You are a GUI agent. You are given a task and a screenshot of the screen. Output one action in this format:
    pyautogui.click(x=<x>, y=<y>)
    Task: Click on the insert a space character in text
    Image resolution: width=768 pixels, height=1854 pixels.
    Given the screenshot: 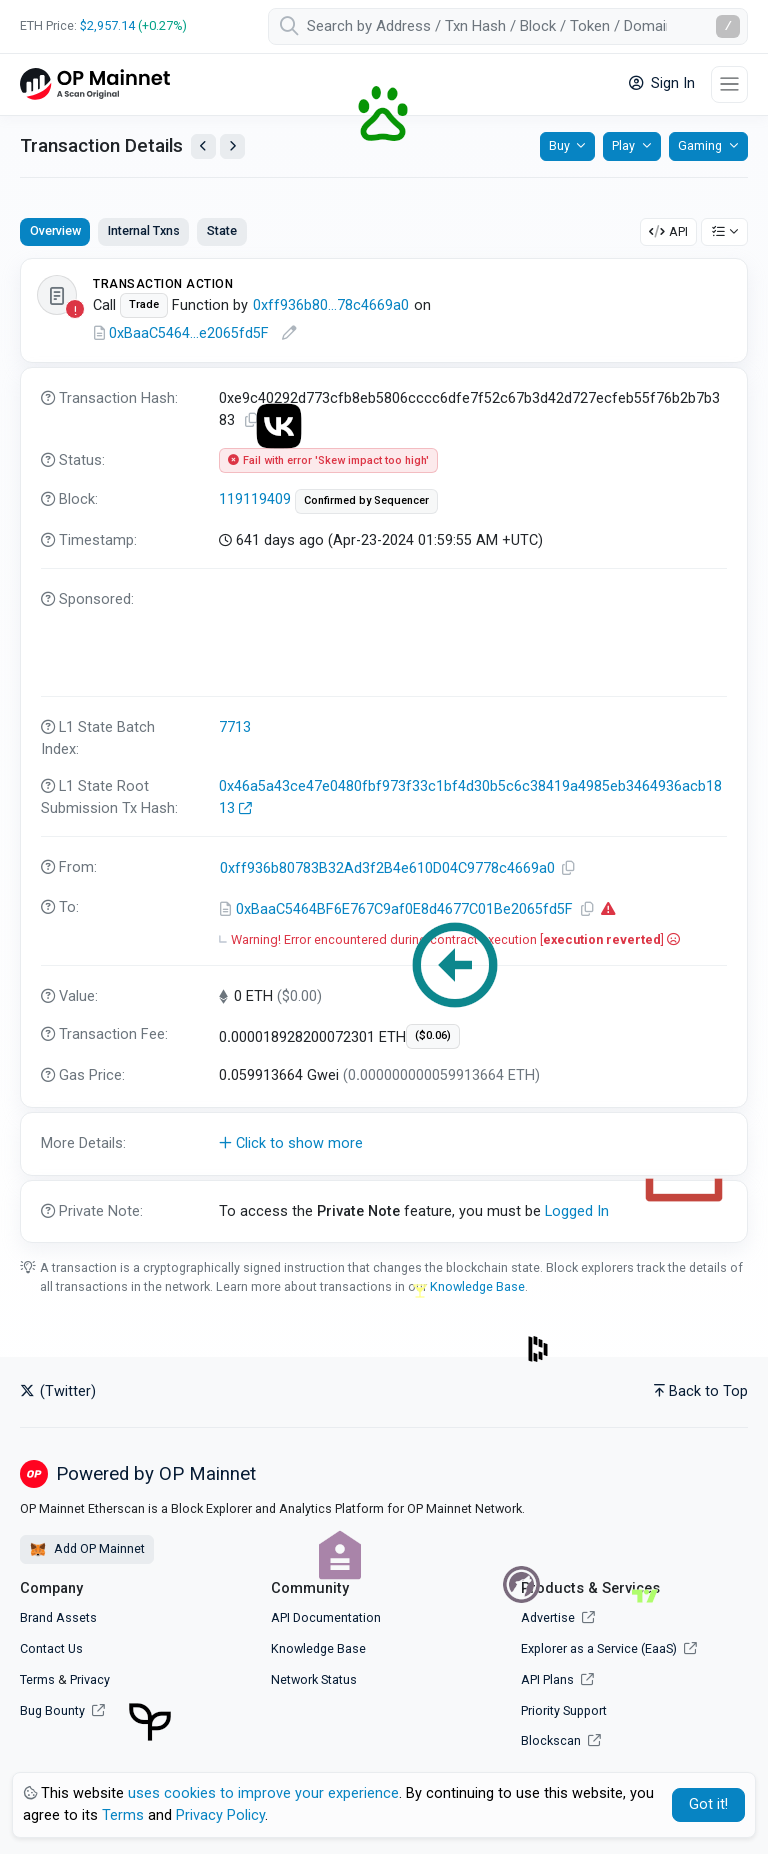 What is the action you would take?
    pyautogui.click(x=684, y=1190)
    